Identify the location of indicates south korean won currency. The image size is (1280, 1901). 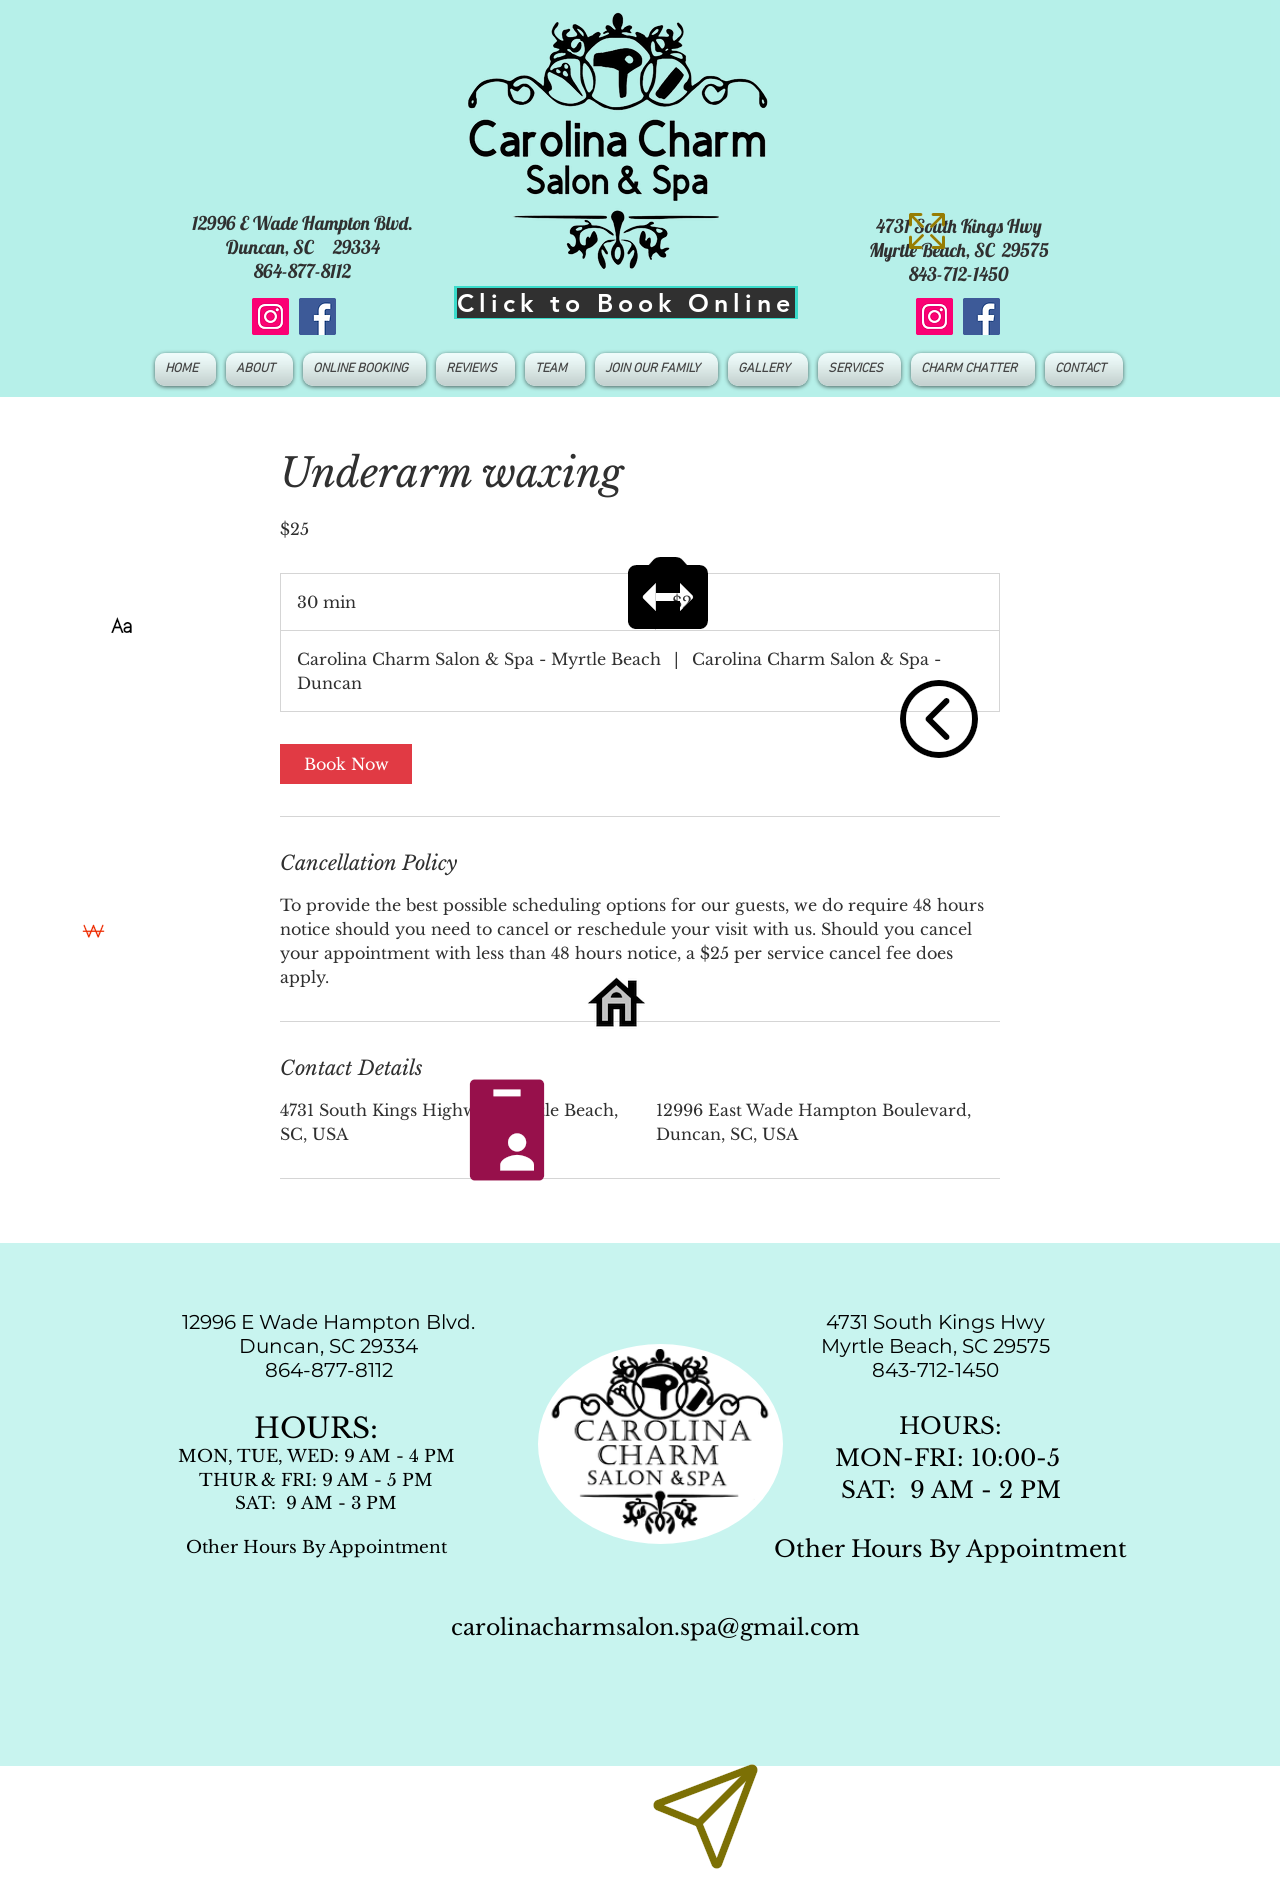
(93, 930).